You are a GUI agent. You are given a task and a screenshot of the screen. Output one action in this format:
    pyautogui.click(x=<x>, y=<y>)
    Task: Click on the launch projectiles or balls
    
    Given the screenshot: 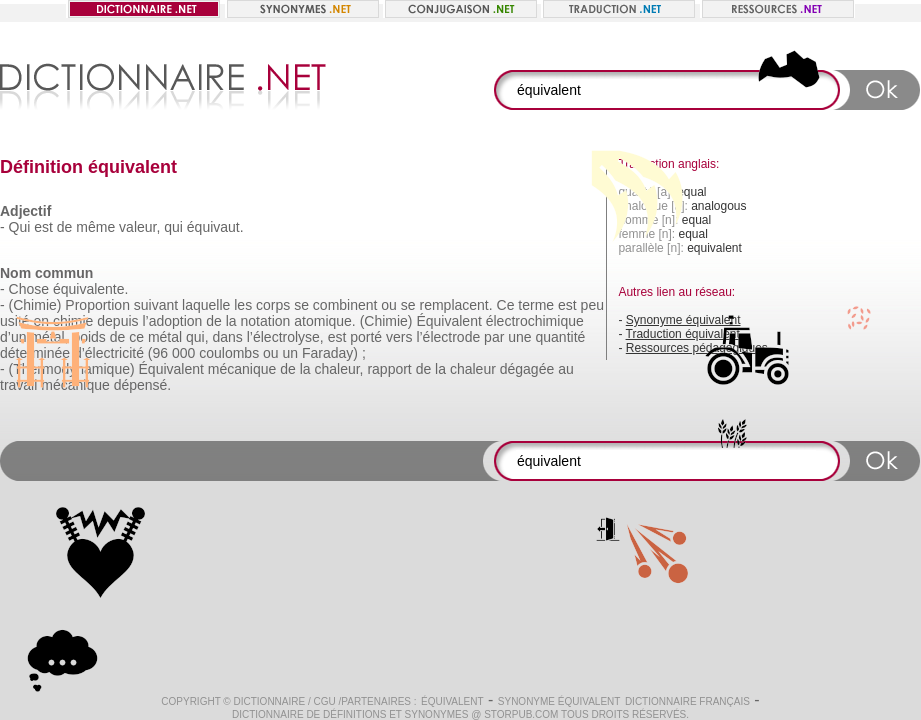 What is the action you would take?
    pyautogui.click(x=658, y=552)
    